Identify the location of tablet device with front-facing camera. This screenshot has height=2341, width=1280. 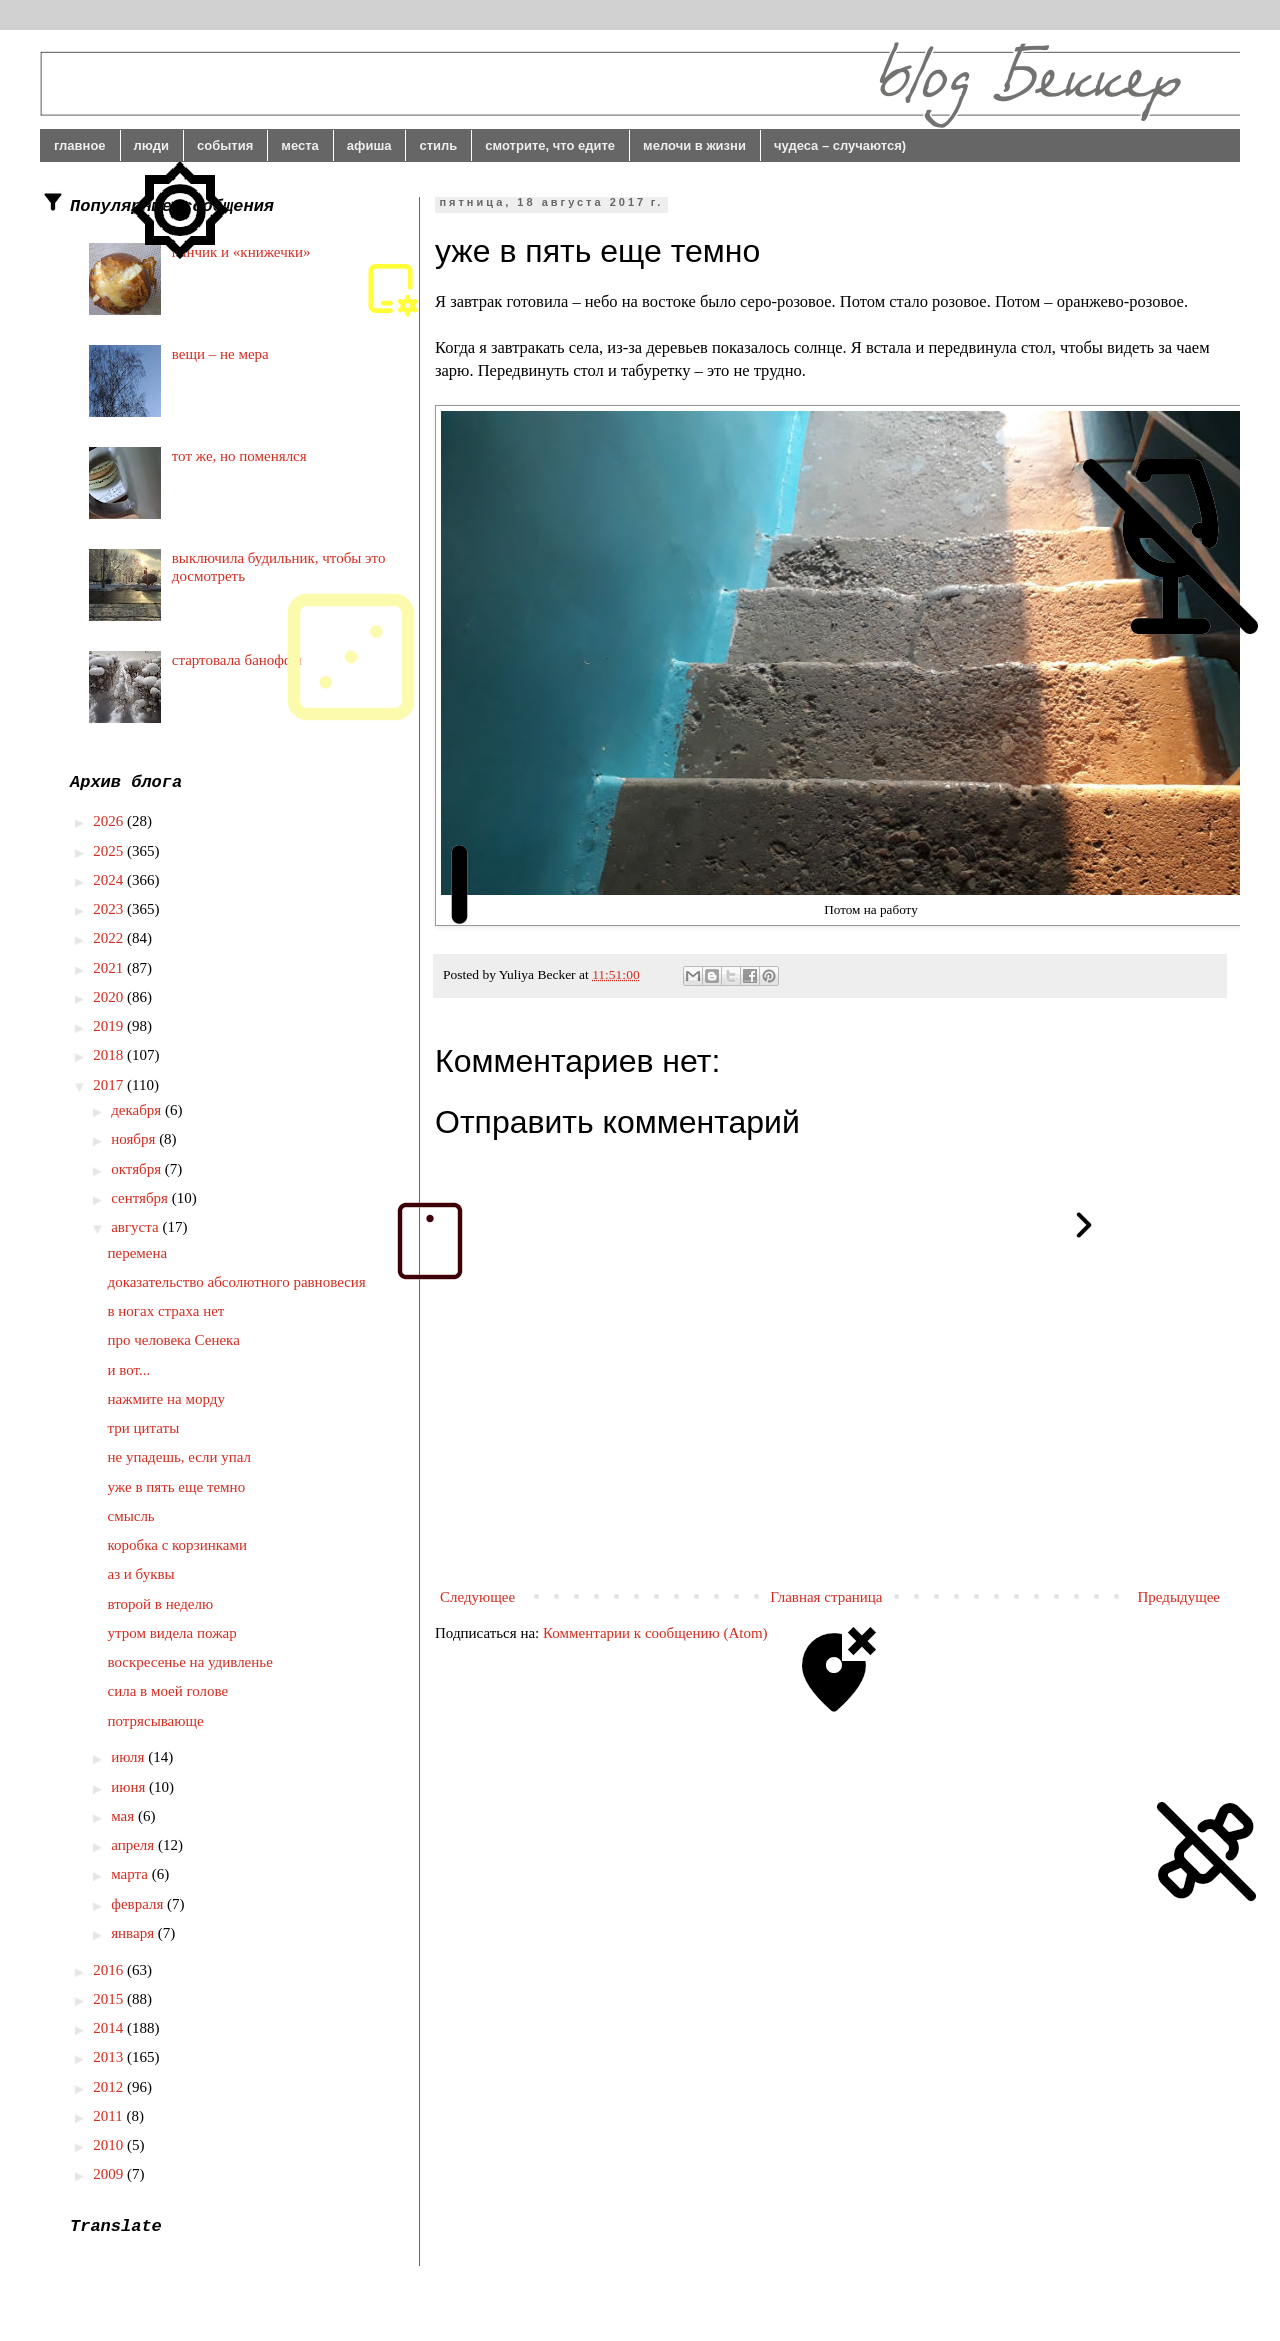
(430, 1241).